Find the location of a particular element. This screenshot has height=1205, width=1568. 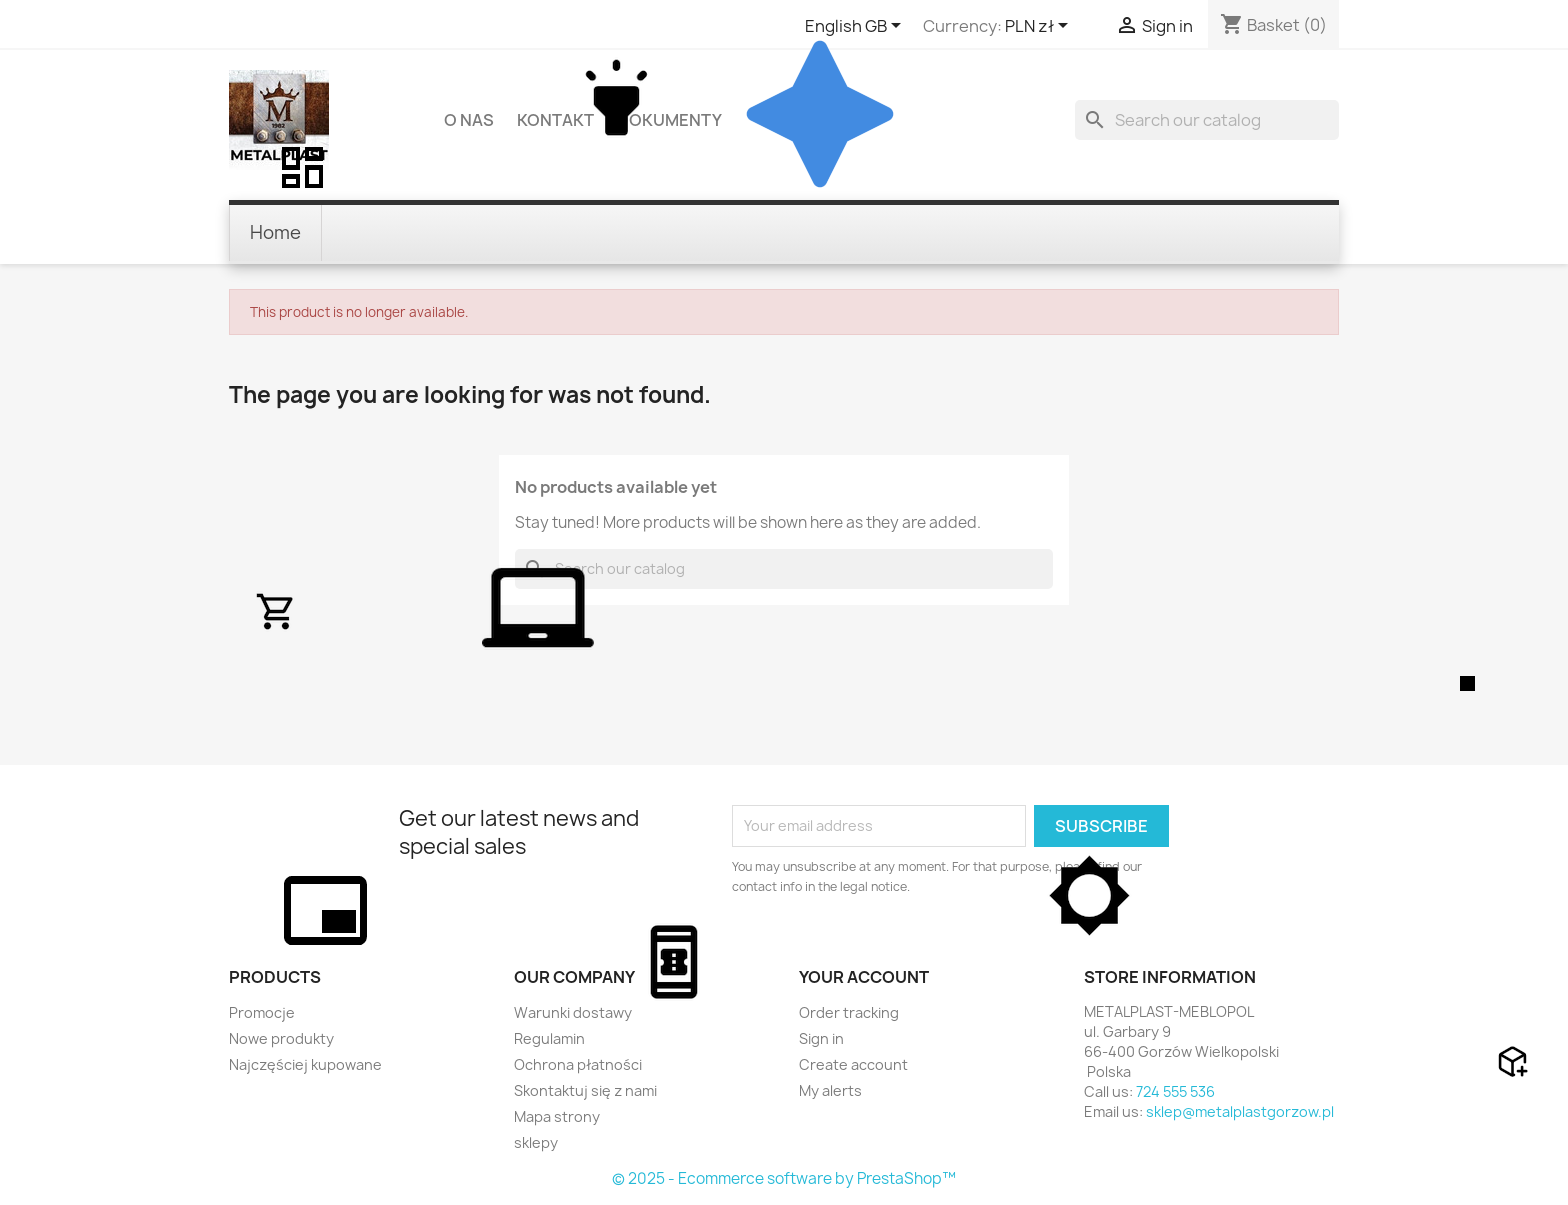

stop media playback is located at coordinates (1467, 683).